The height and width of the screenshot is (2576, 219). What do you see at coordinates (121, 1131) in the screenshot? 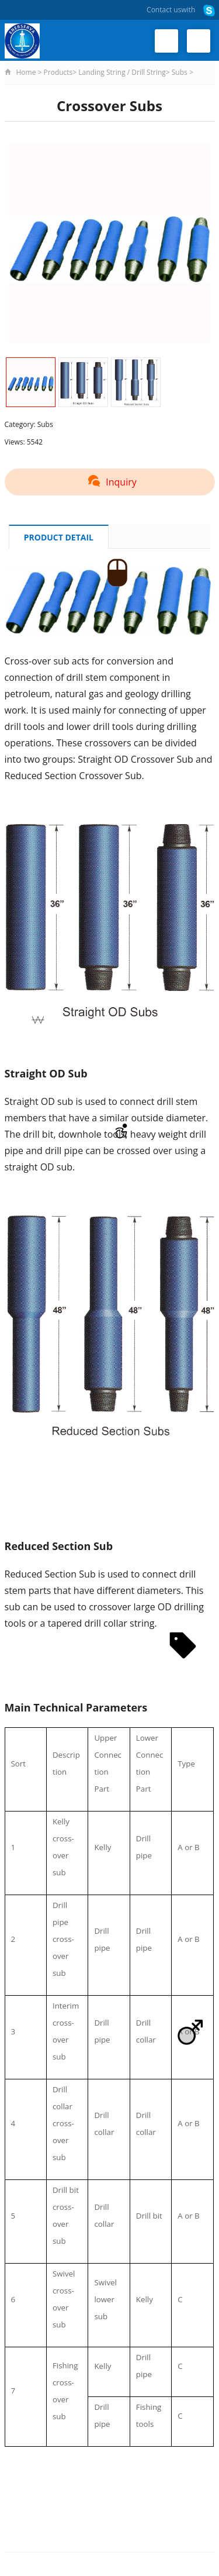
I see `indicates wheelchair accessible facilities` at bounding box center [121, 1131].